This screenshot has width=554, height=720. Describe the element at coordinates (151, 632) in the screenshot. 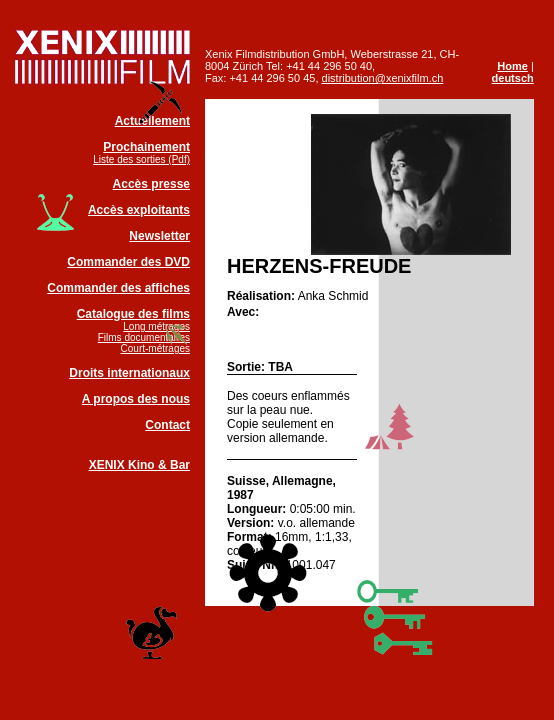

I see `dodo bird icon for extinct species or wildlife game` at that location.